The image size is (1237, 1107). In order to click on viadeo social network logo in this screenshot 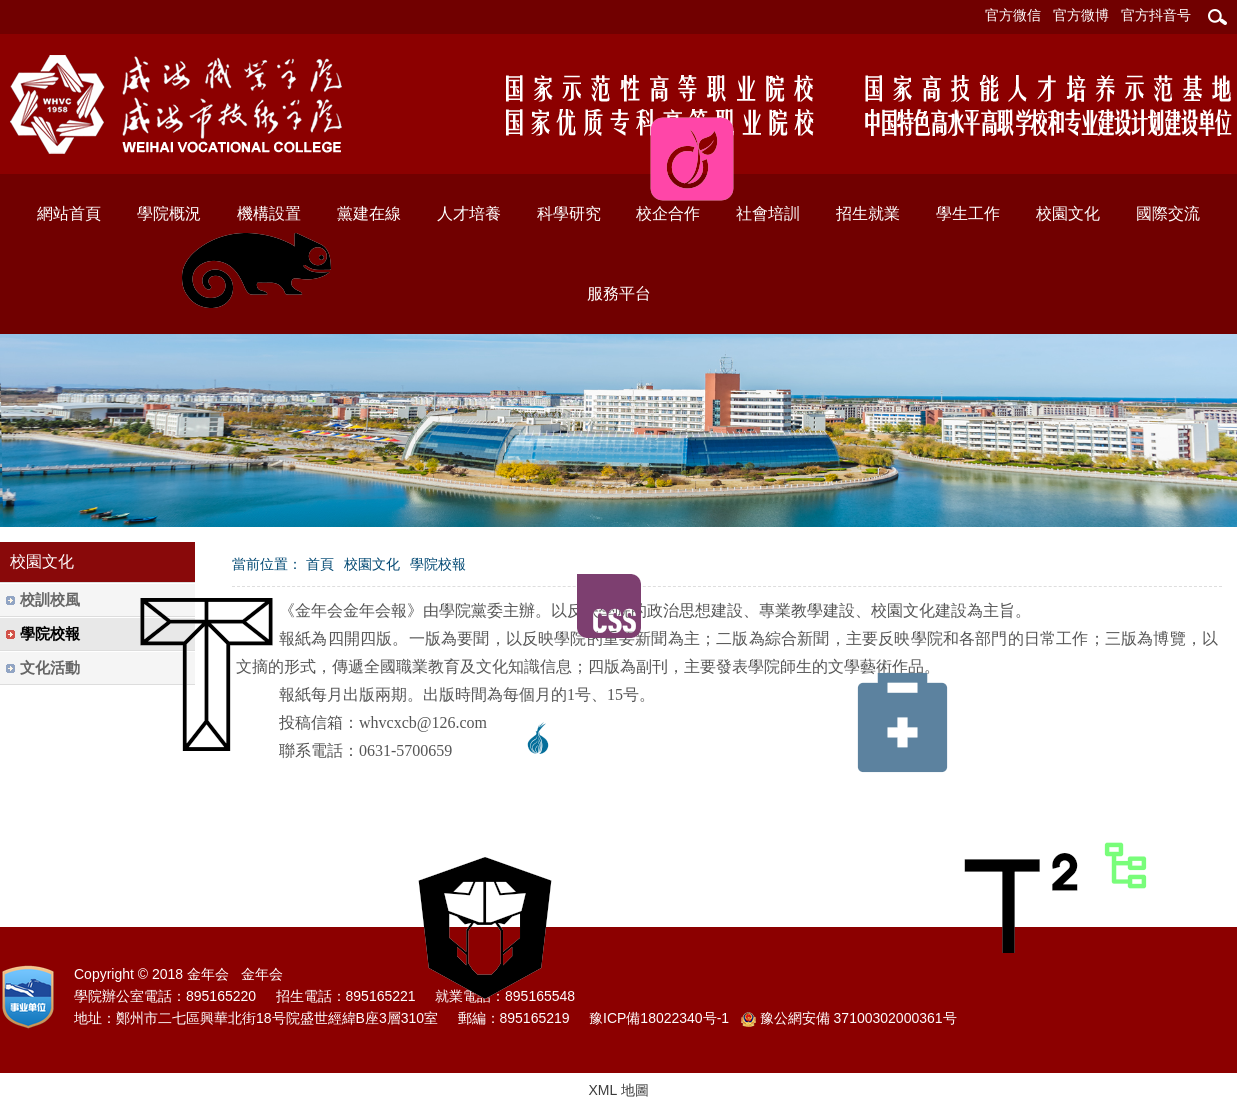, I will do `click(692, 159)`.